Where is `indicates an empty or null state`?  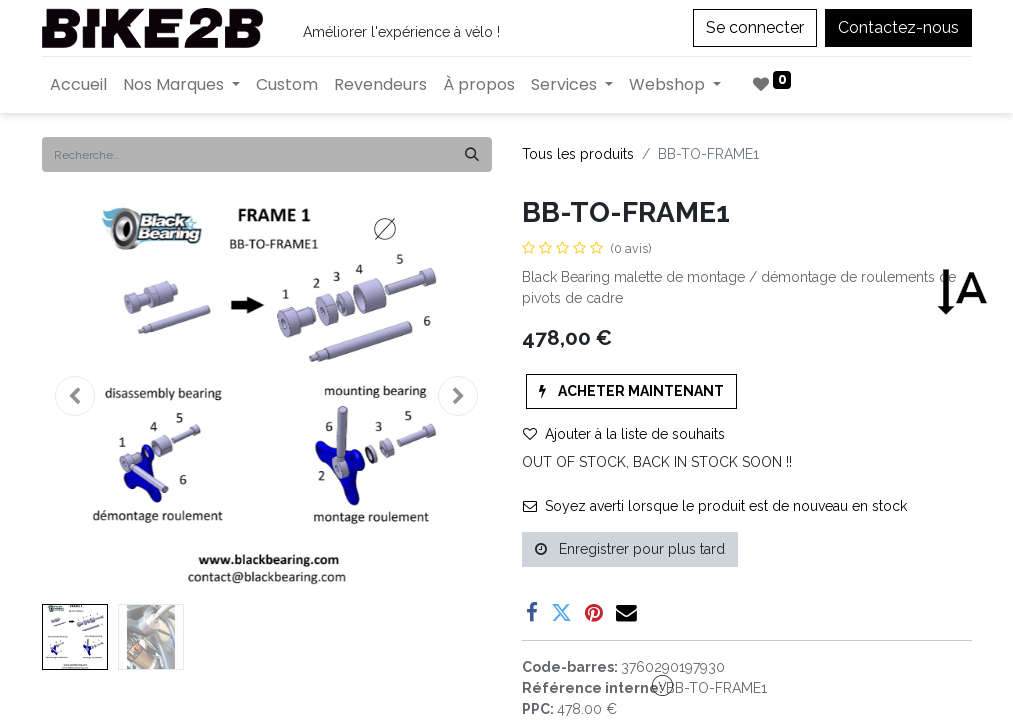 indicates an empty or null state is located at coordinates (385, 229).